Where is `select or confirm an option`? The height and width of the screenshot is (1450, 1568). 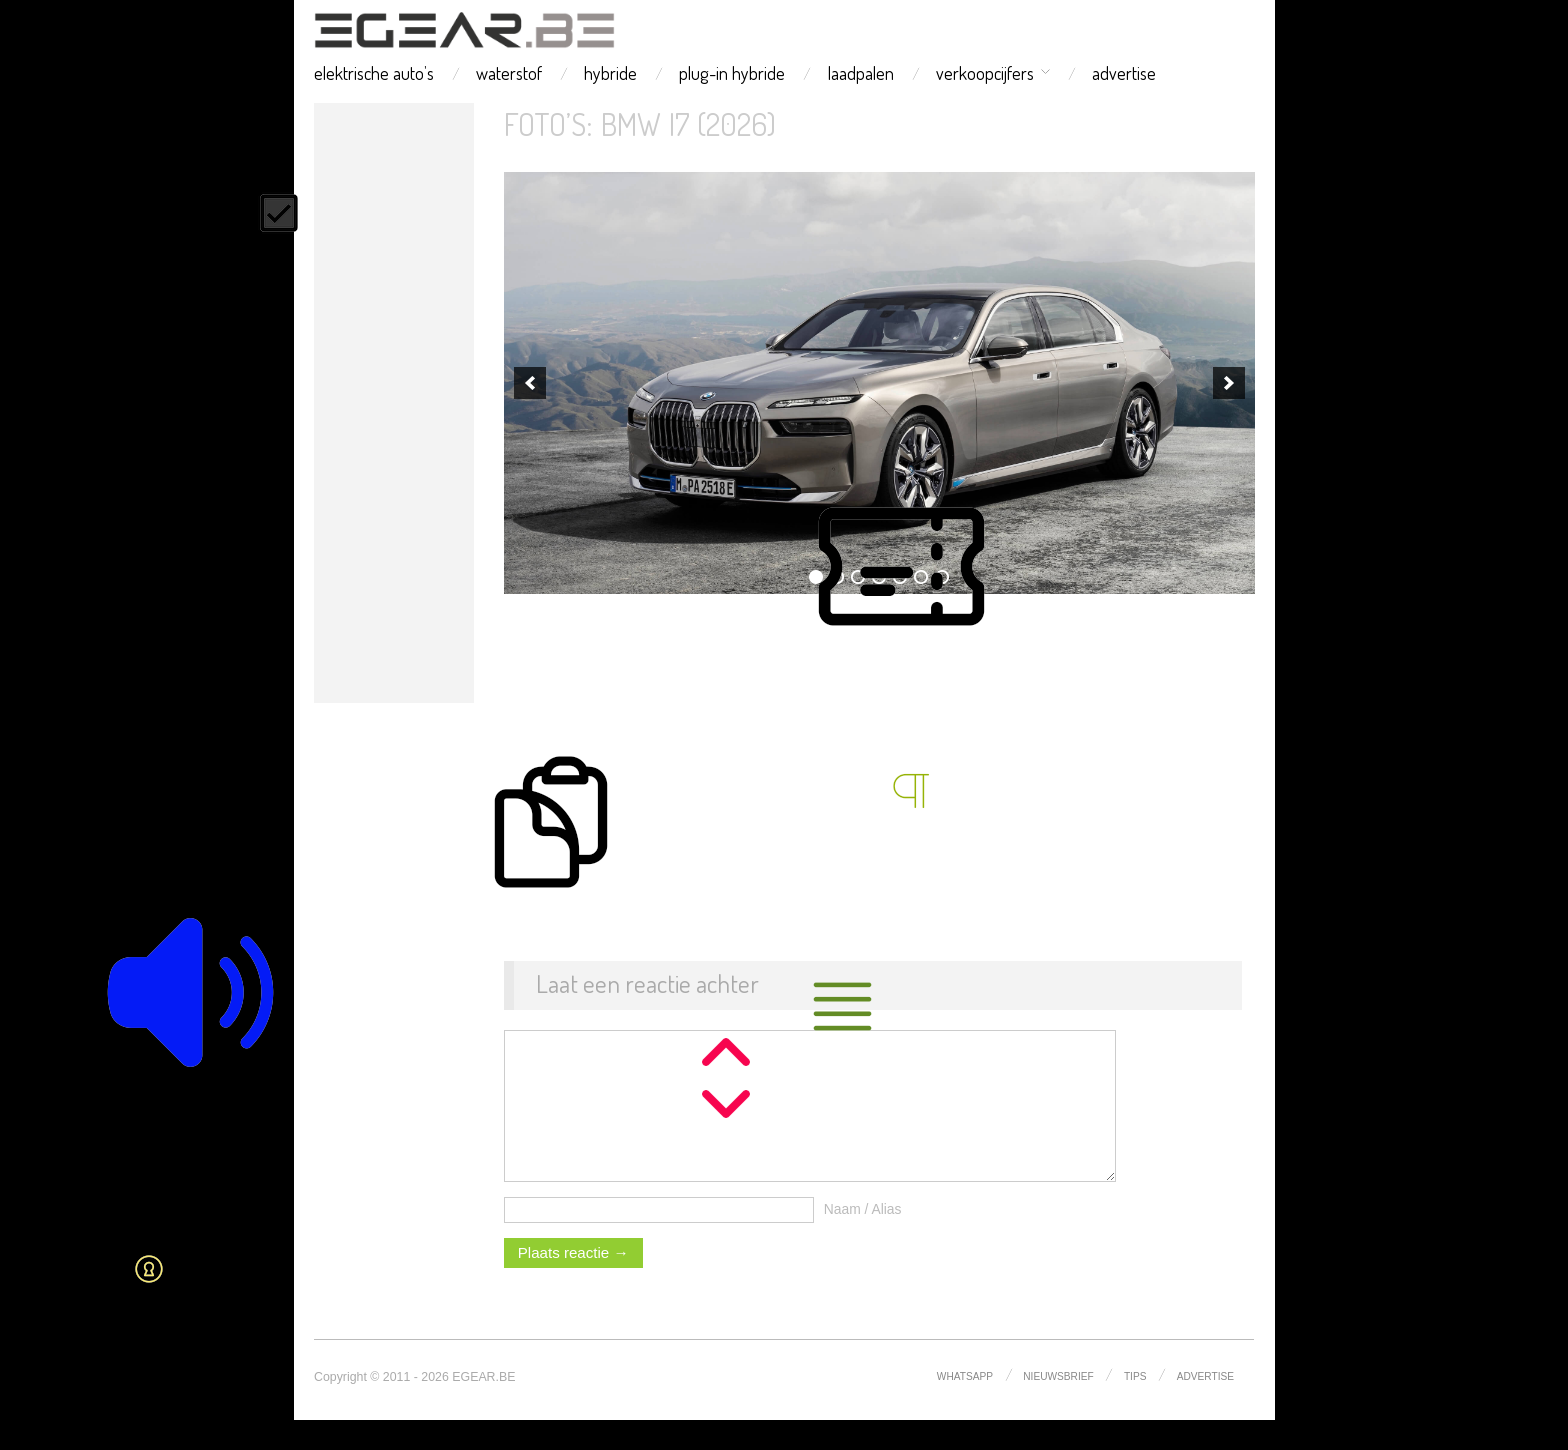 select or confirm an option is located at coordinates (279, 213).